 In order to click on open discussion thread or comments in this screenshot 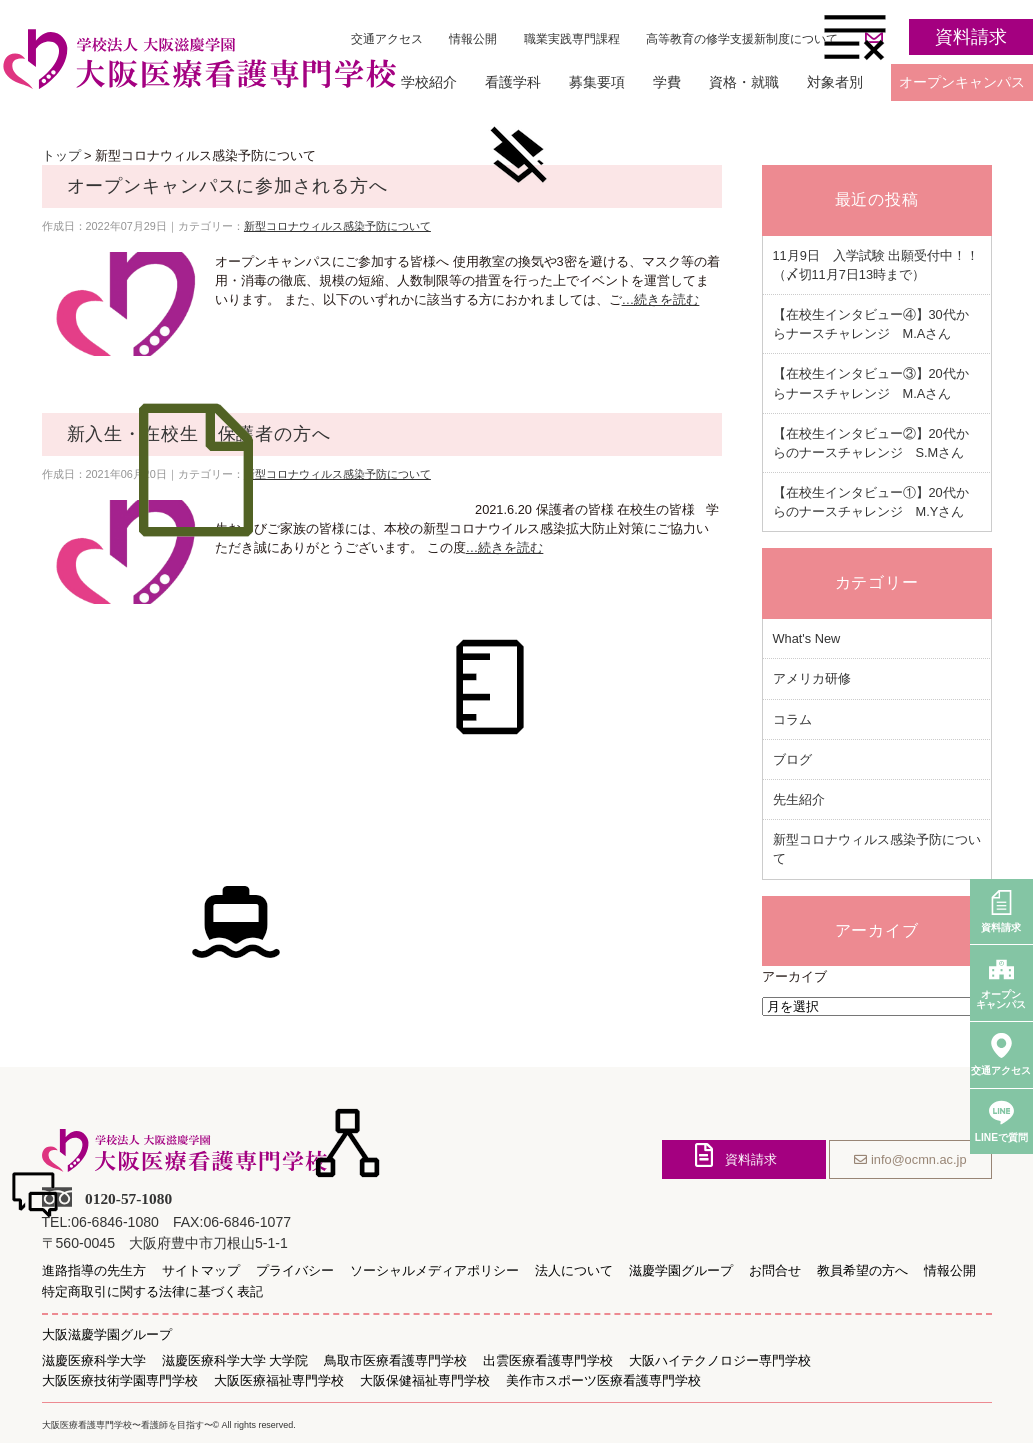, I will do `click(35, 1195)`.